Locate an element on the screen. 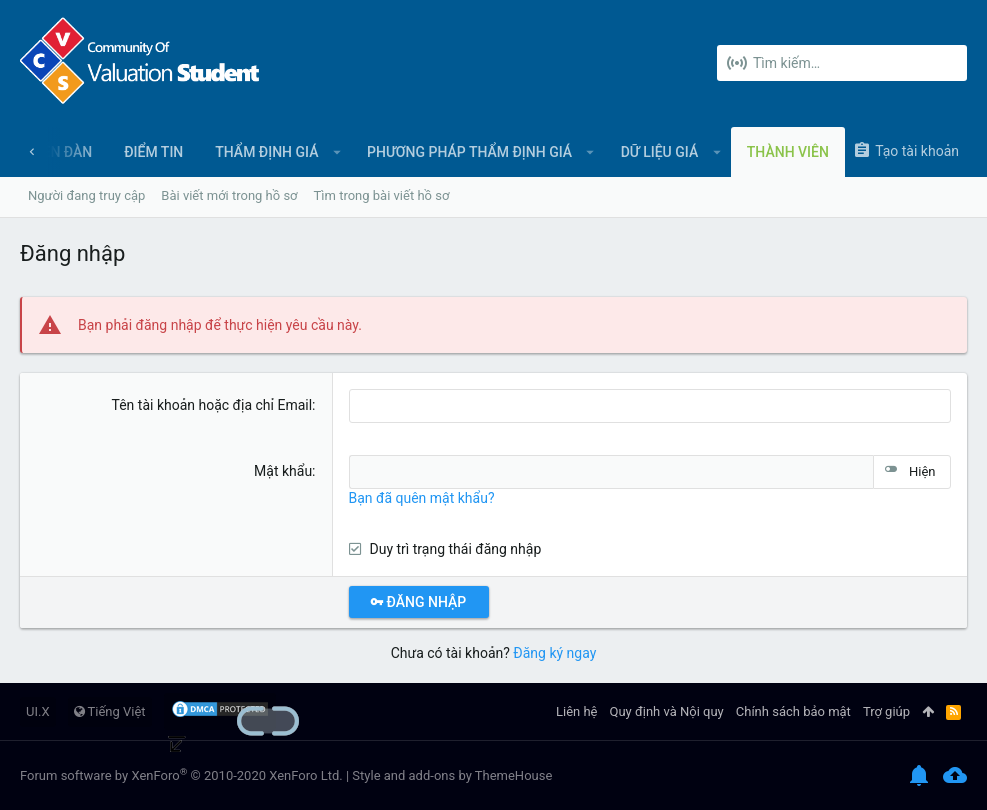 This screenshot has height=810, width=987. unlink or disconnect a shared resource is located at coordinates (268, 721).